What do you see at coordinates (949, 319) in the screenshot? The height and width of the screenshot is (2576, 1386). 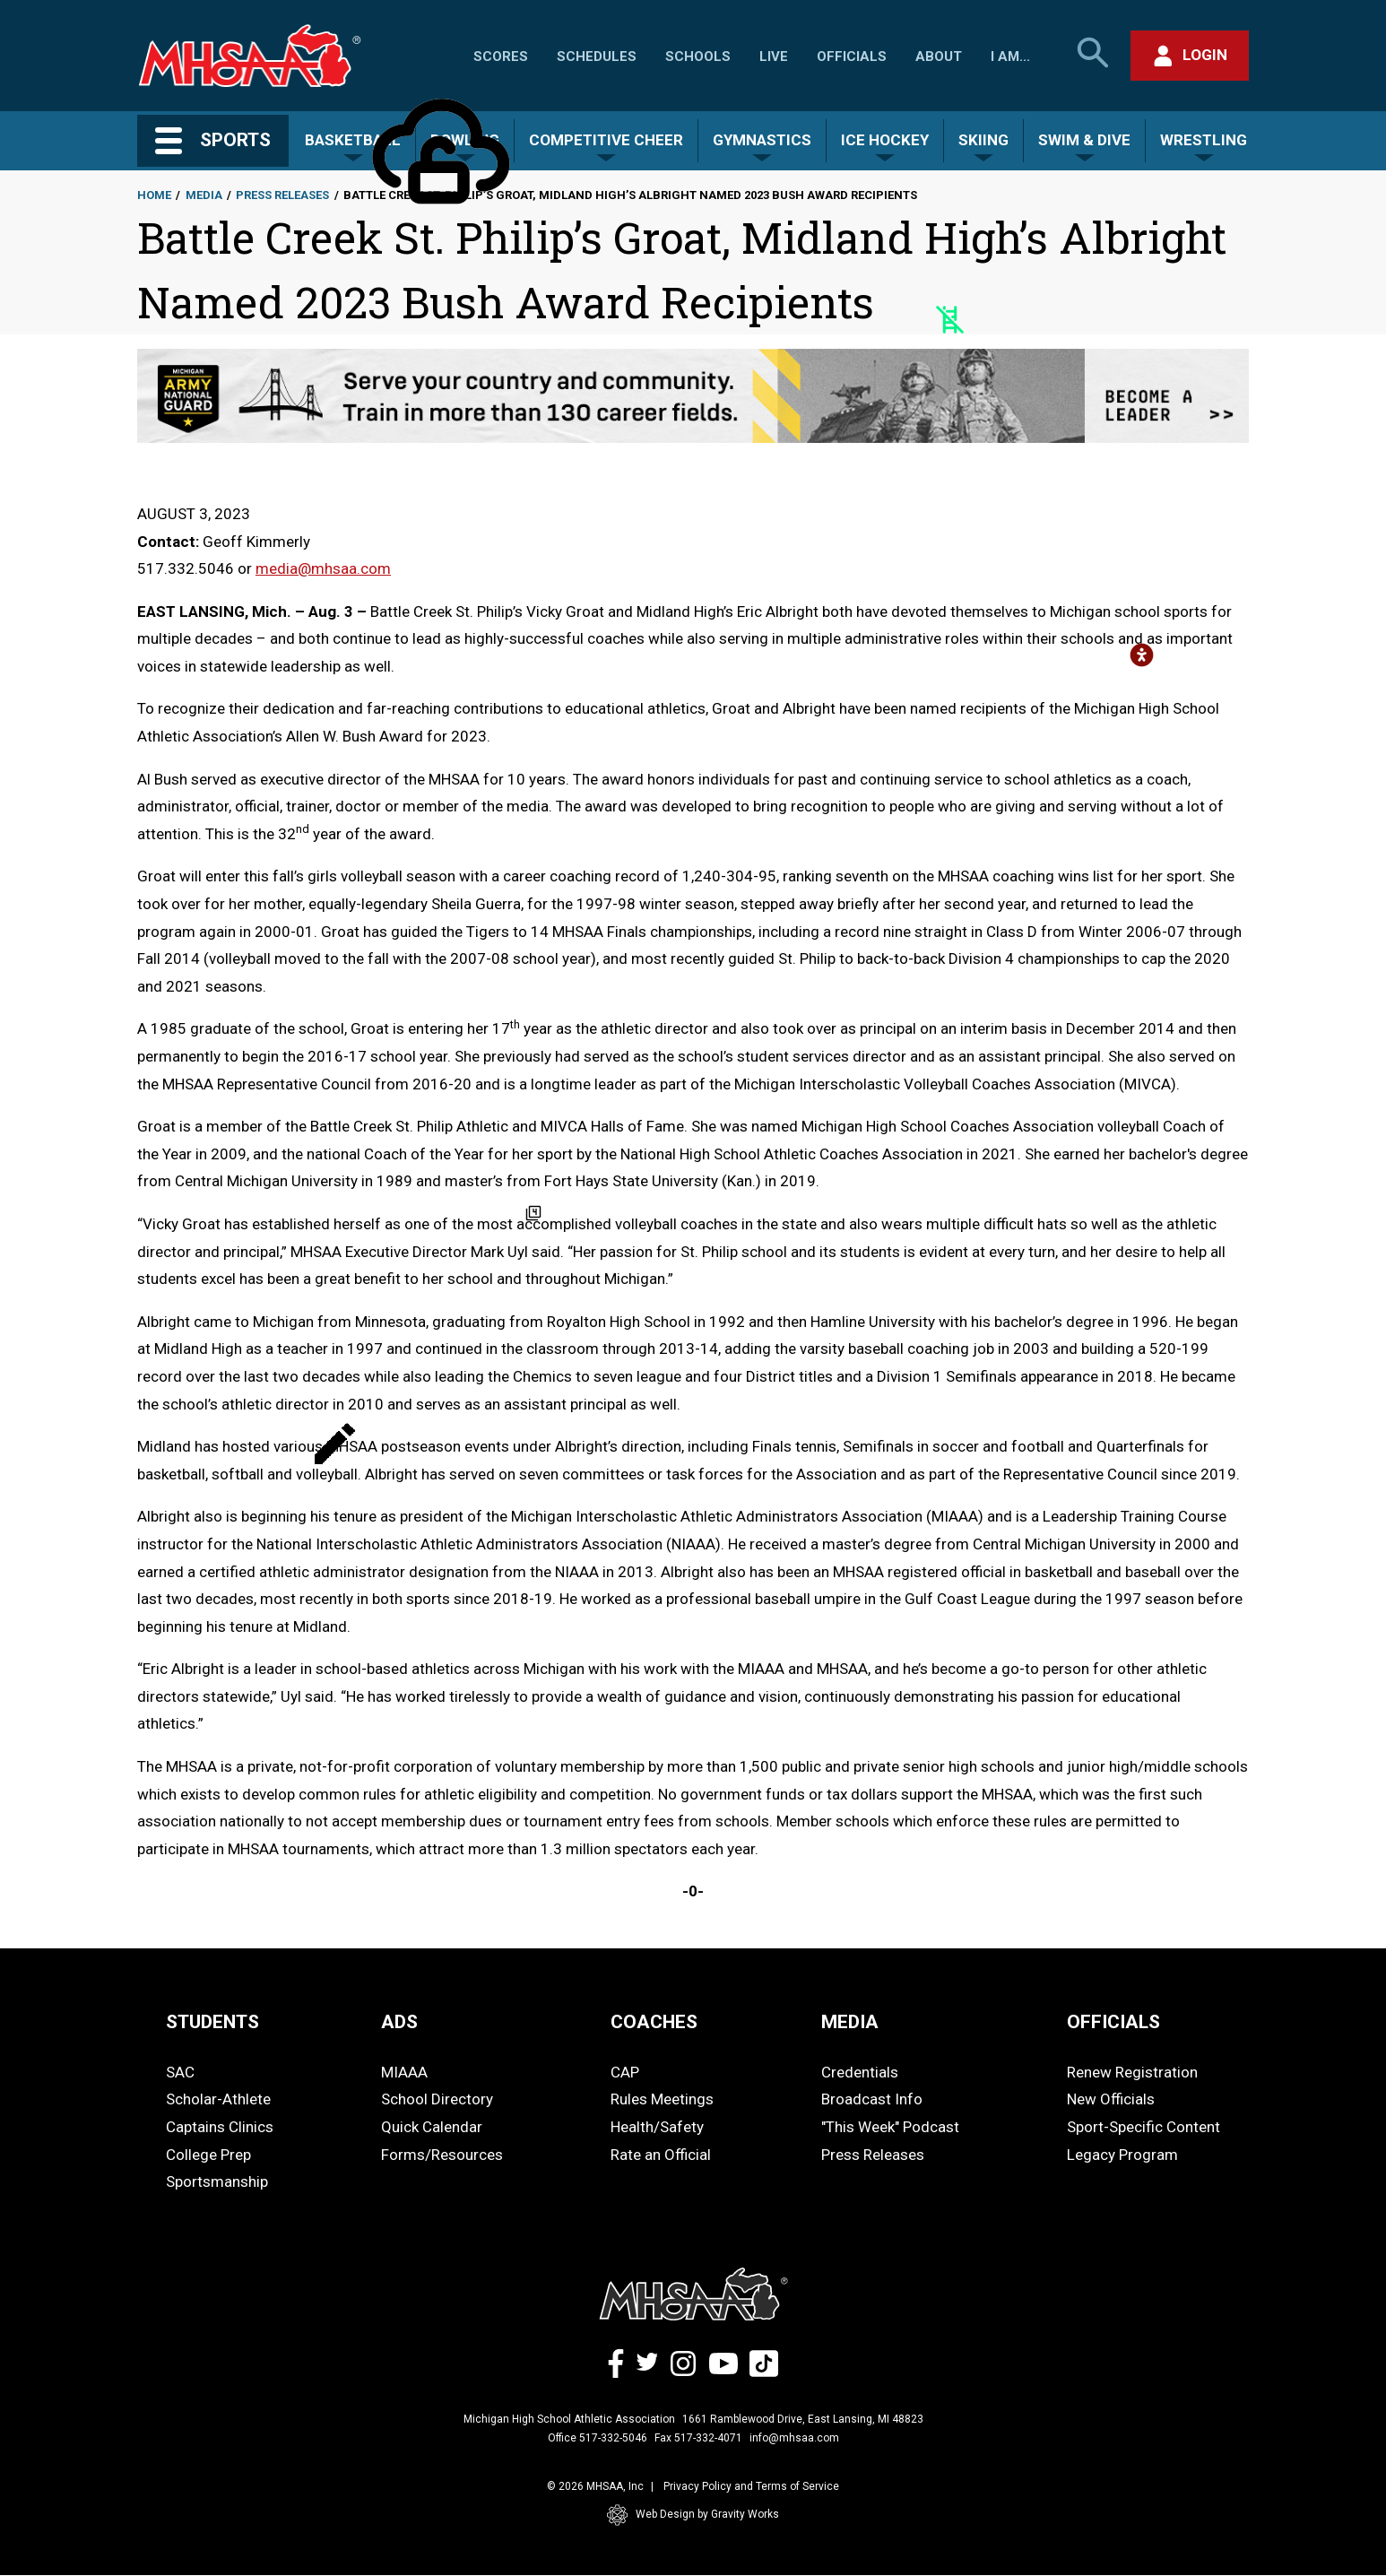 I see `ladder access disabled or unavailable` at bounding box center [949, 319].